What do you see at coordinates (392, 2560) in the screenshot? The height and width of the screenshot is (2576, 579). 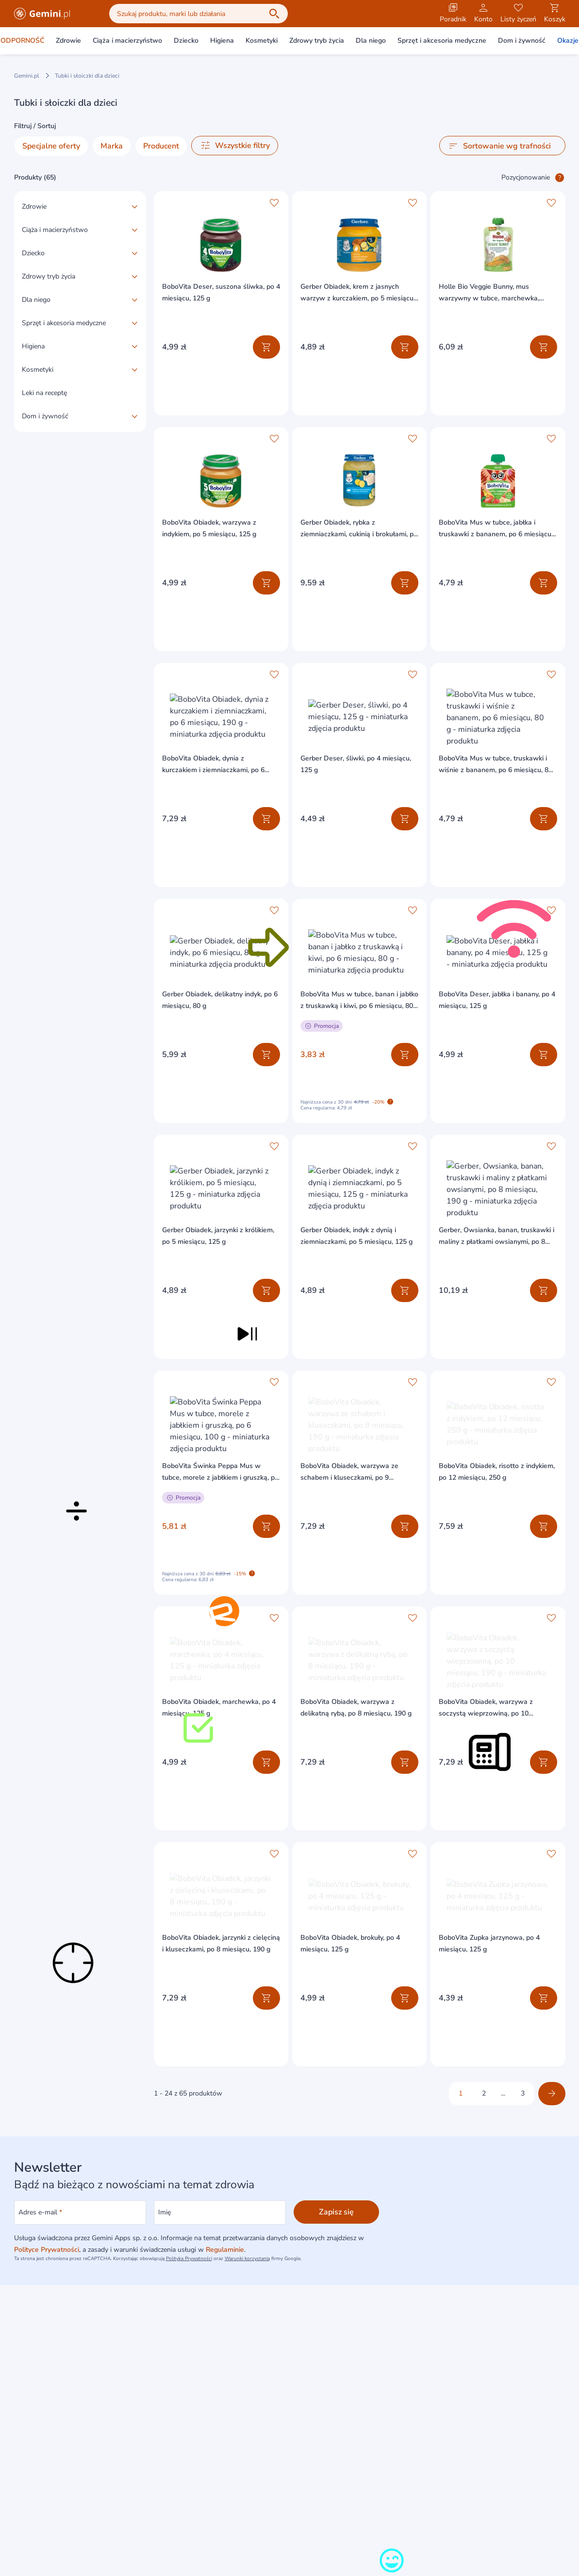 I see `add a playful or joking tone to your message` at bounding box center [392, 2560].